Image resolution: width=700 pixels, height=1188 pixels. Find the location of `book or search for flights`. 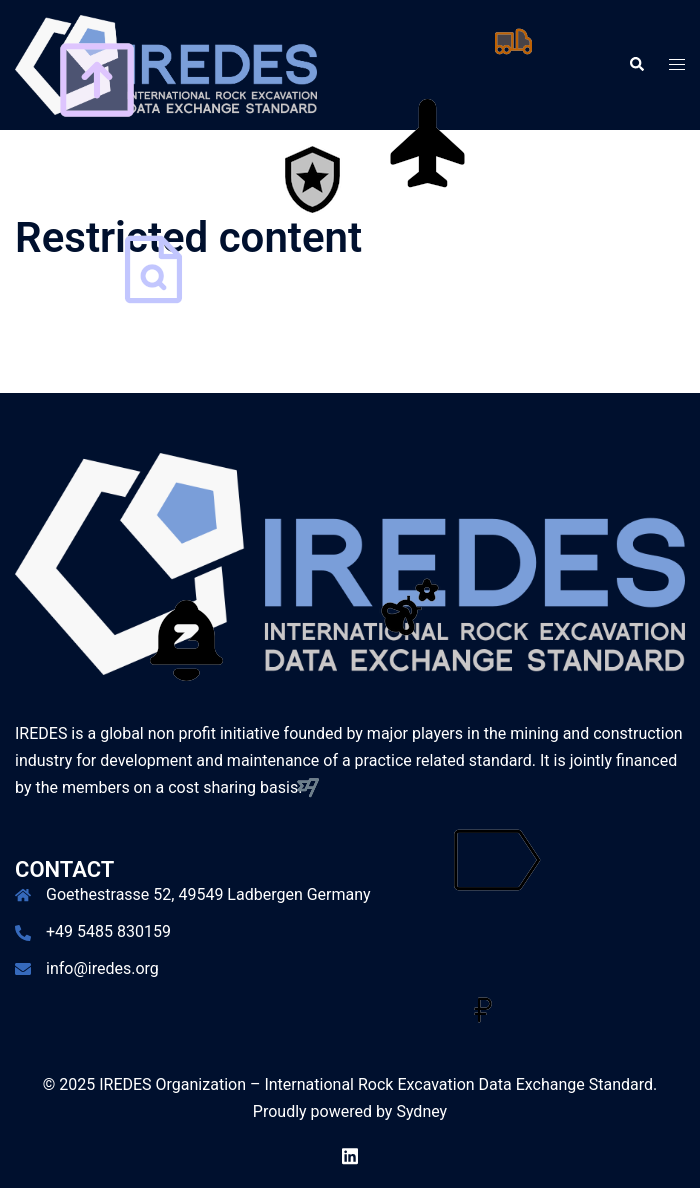

book or search for flights is located at coordinates (427, 143).